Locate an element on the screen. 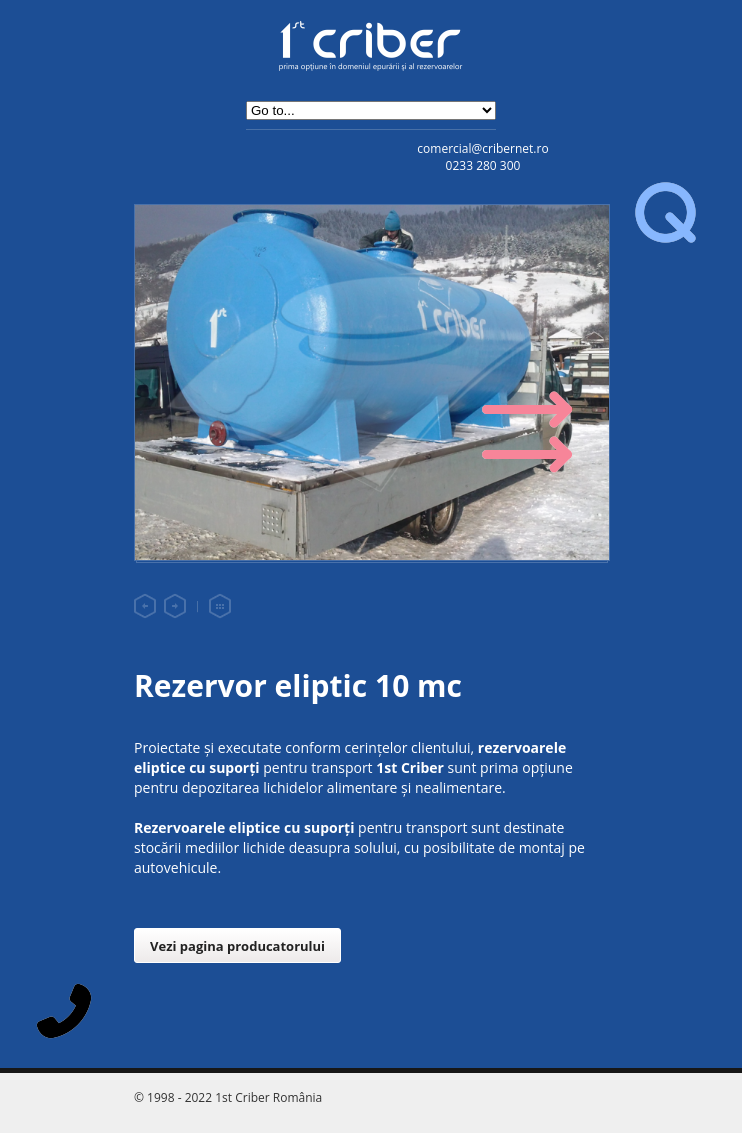  move items to the right is located at coordinates (527, 432).